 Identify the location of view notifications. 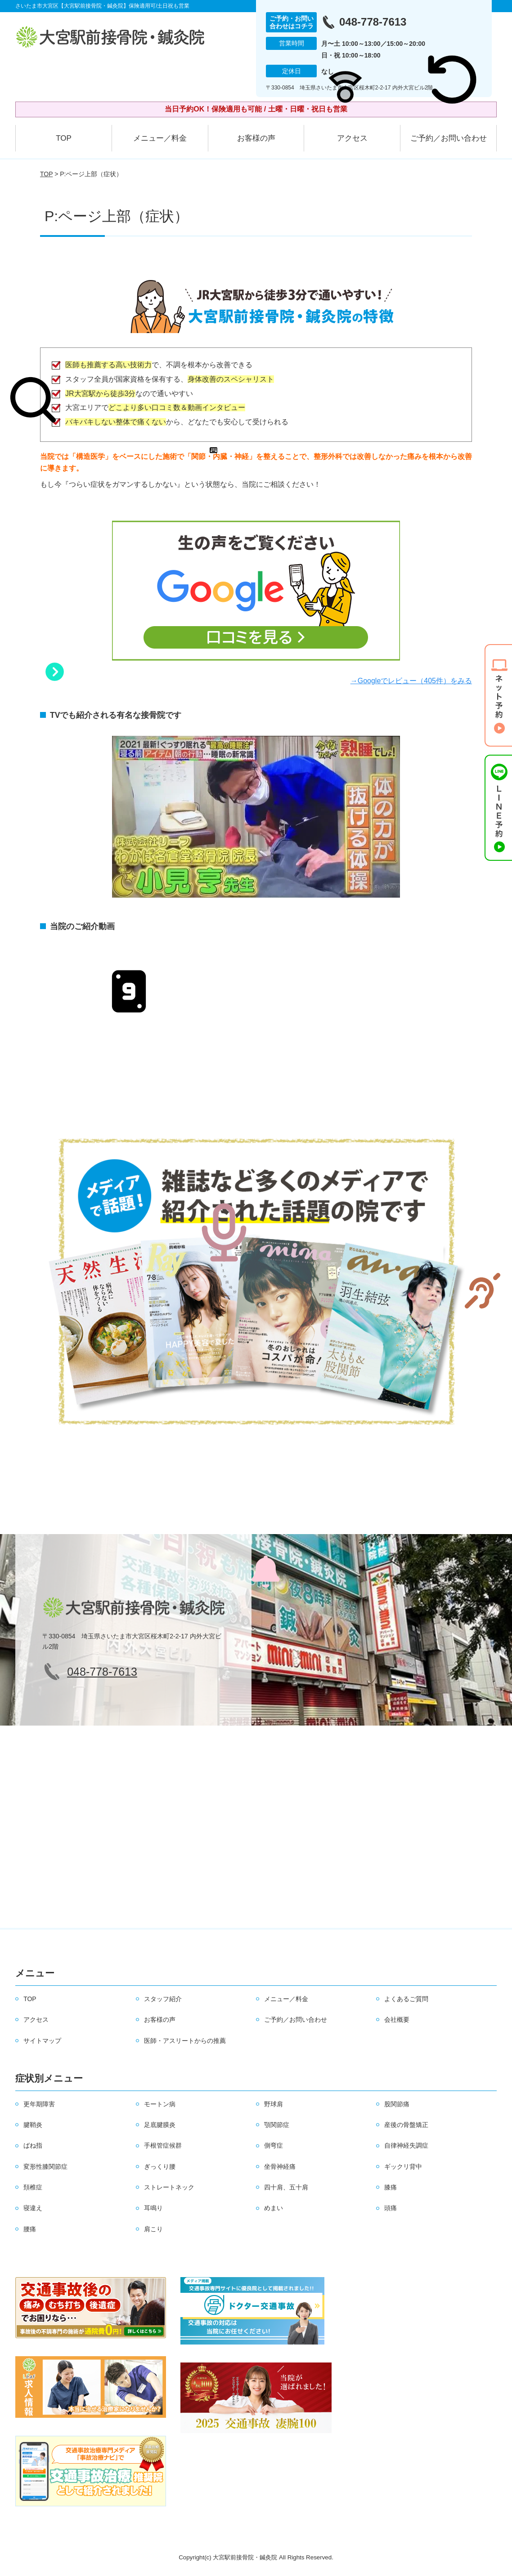
(265, 1571).